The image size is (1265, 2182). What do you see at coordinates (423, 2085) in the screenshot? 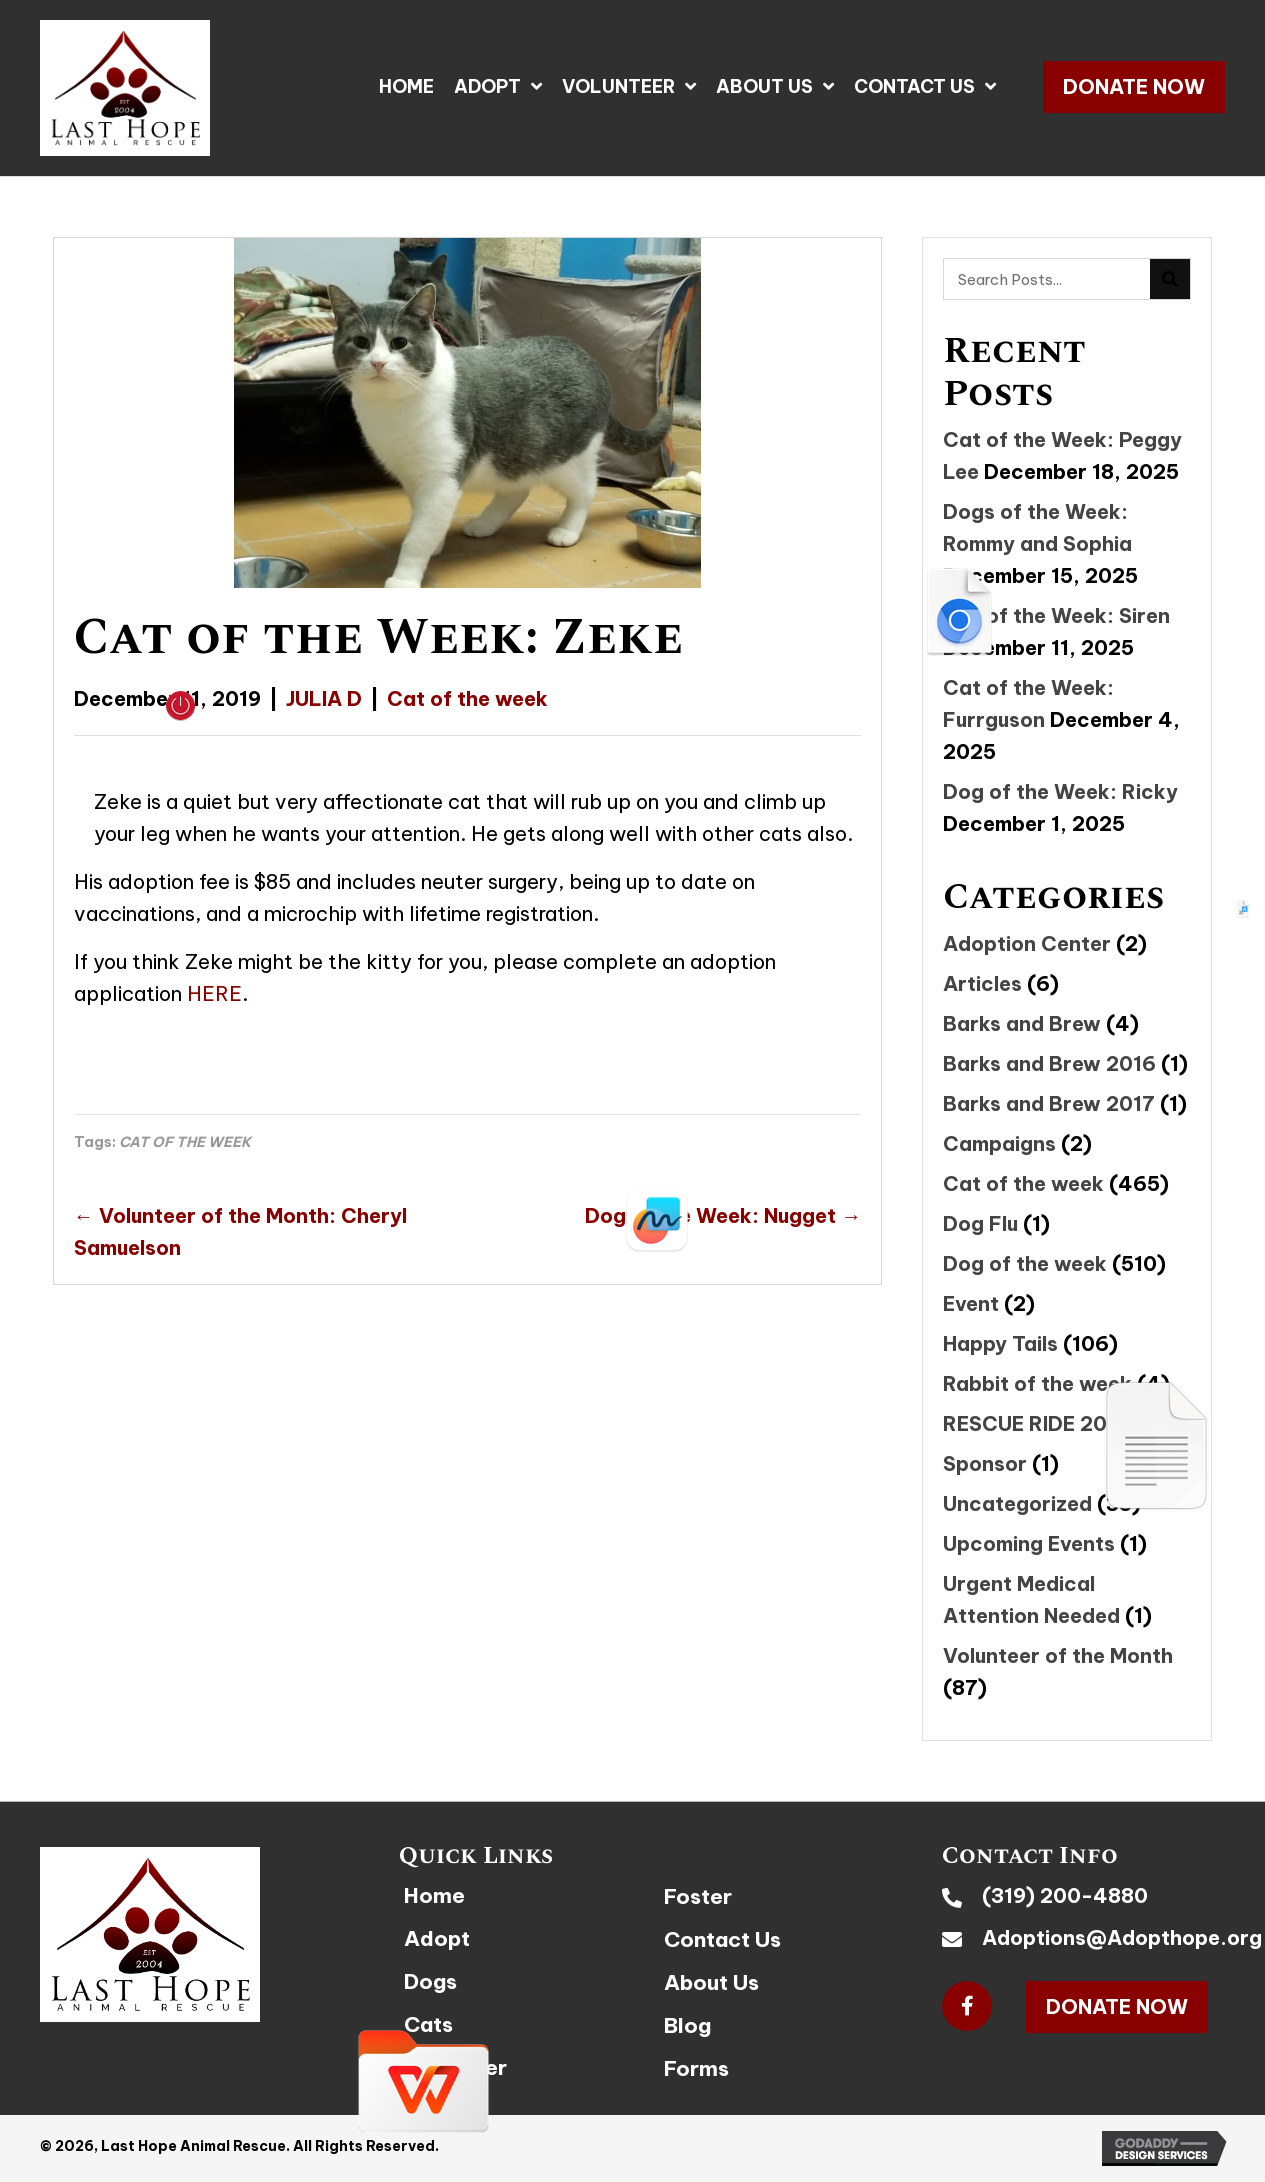
I see `open WPS Office documents folder` at bounding box center [423, 2085].